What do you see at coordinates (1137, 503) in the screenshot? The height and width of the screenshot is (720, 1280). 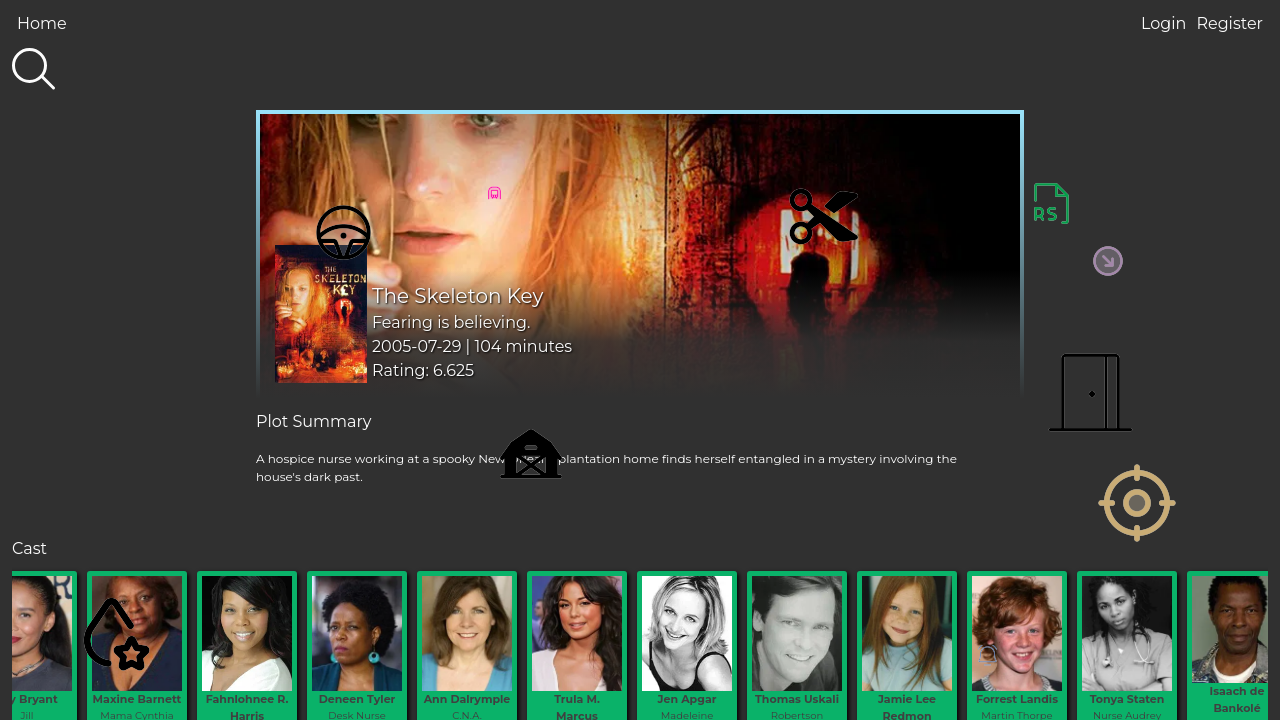 I see `center map on current location` at bounding box center [1137, 503].